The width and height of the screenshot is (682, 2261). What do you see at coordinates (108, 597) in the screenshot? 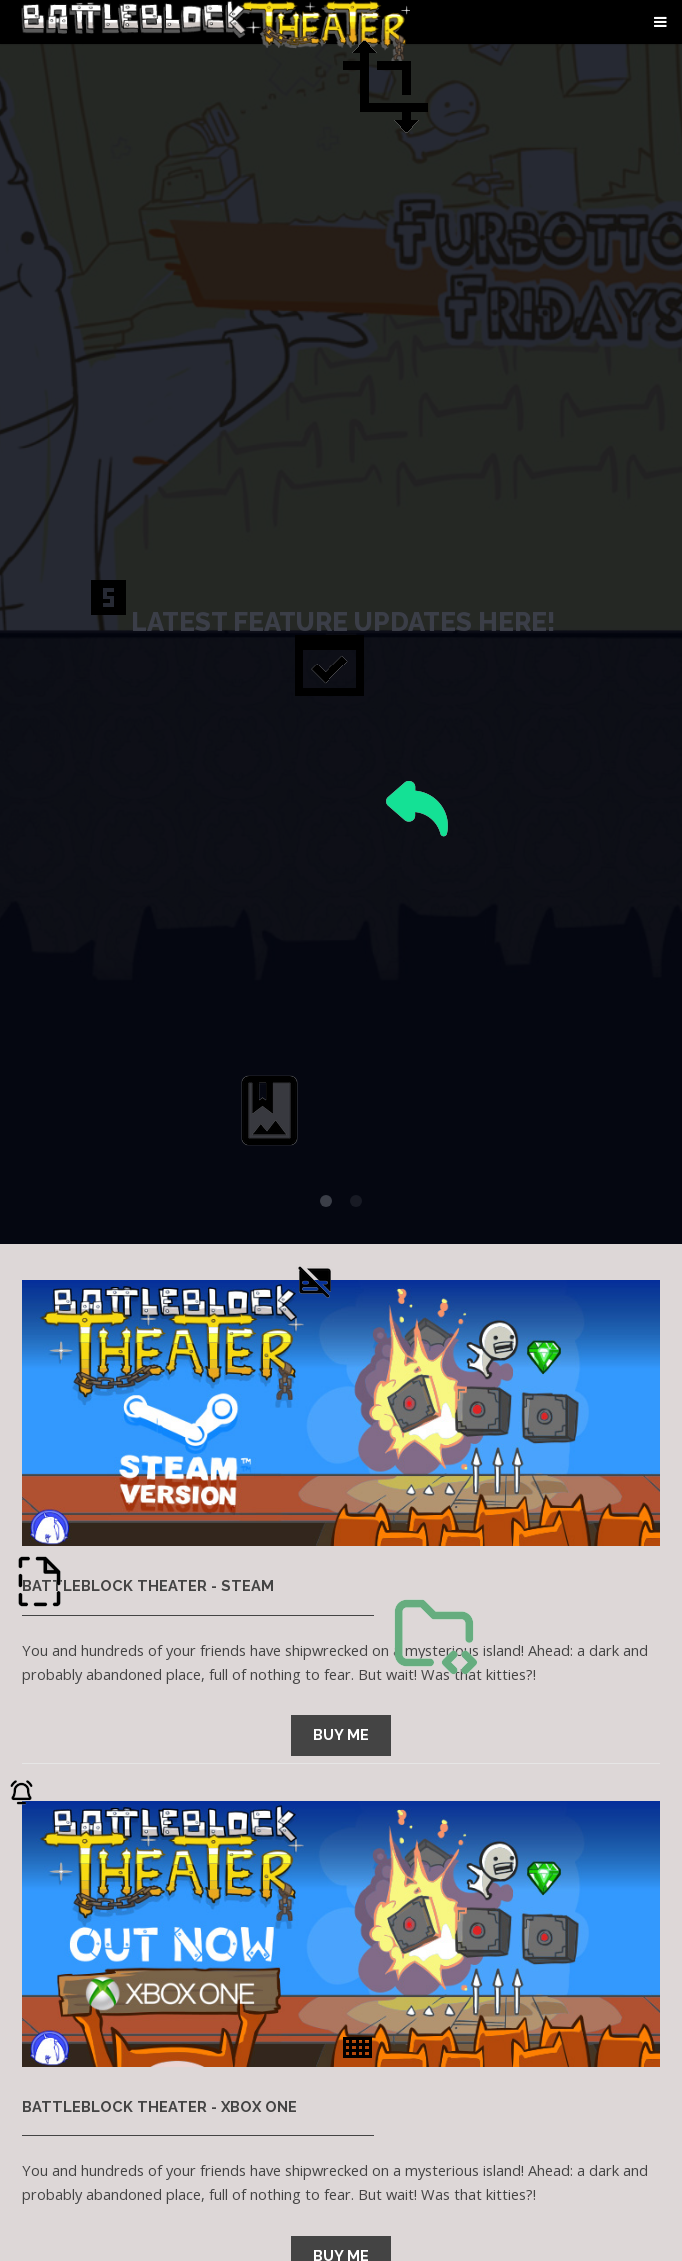
I see `select image filter or preset number 5` at bounding box center [108, 597].